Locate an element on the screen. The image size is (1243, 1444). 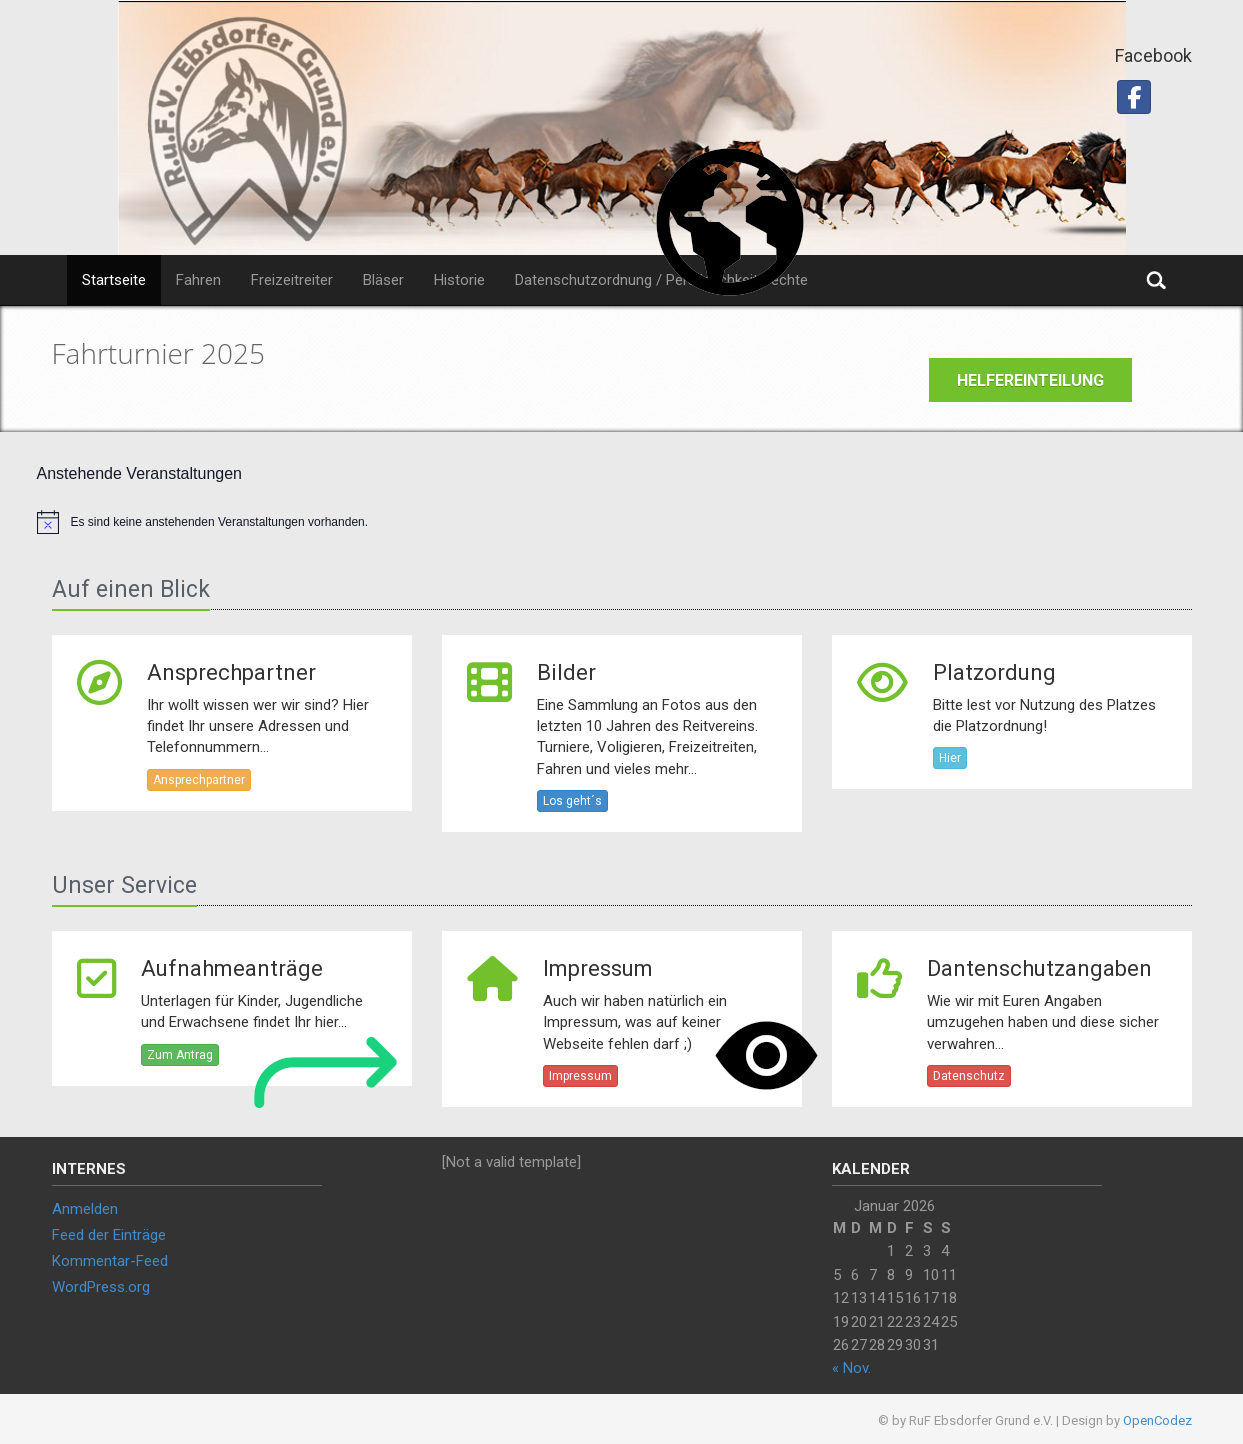
view or preview content is located at coordinates (766, 1055).